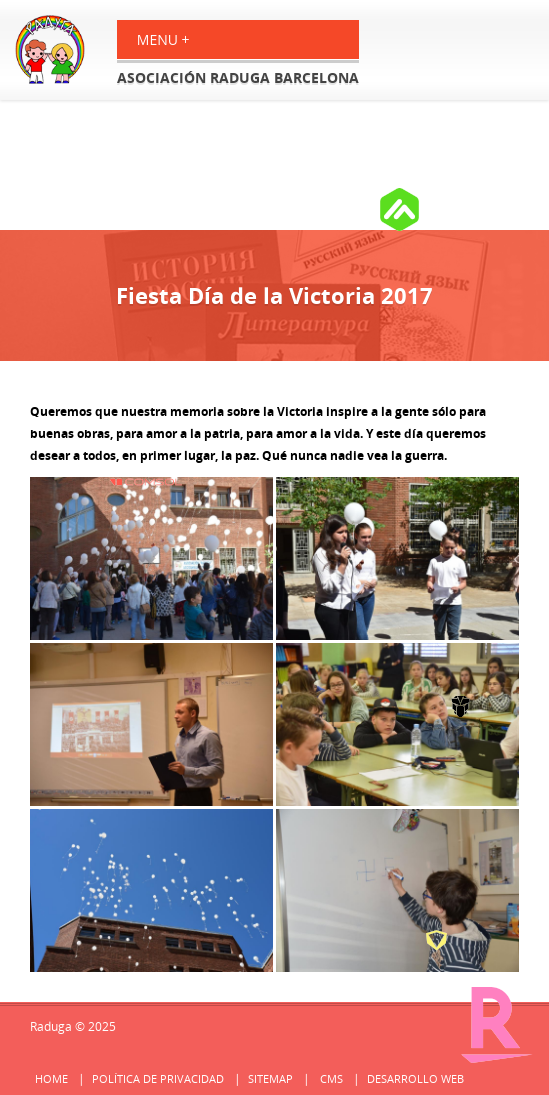 The height and width of the screenshot is (1095, 549). What do you see at coordinates (146, 482) in the screenshot?
I see `COMSOL multiphysics simulation software logo` at bounding box center [146, 482].